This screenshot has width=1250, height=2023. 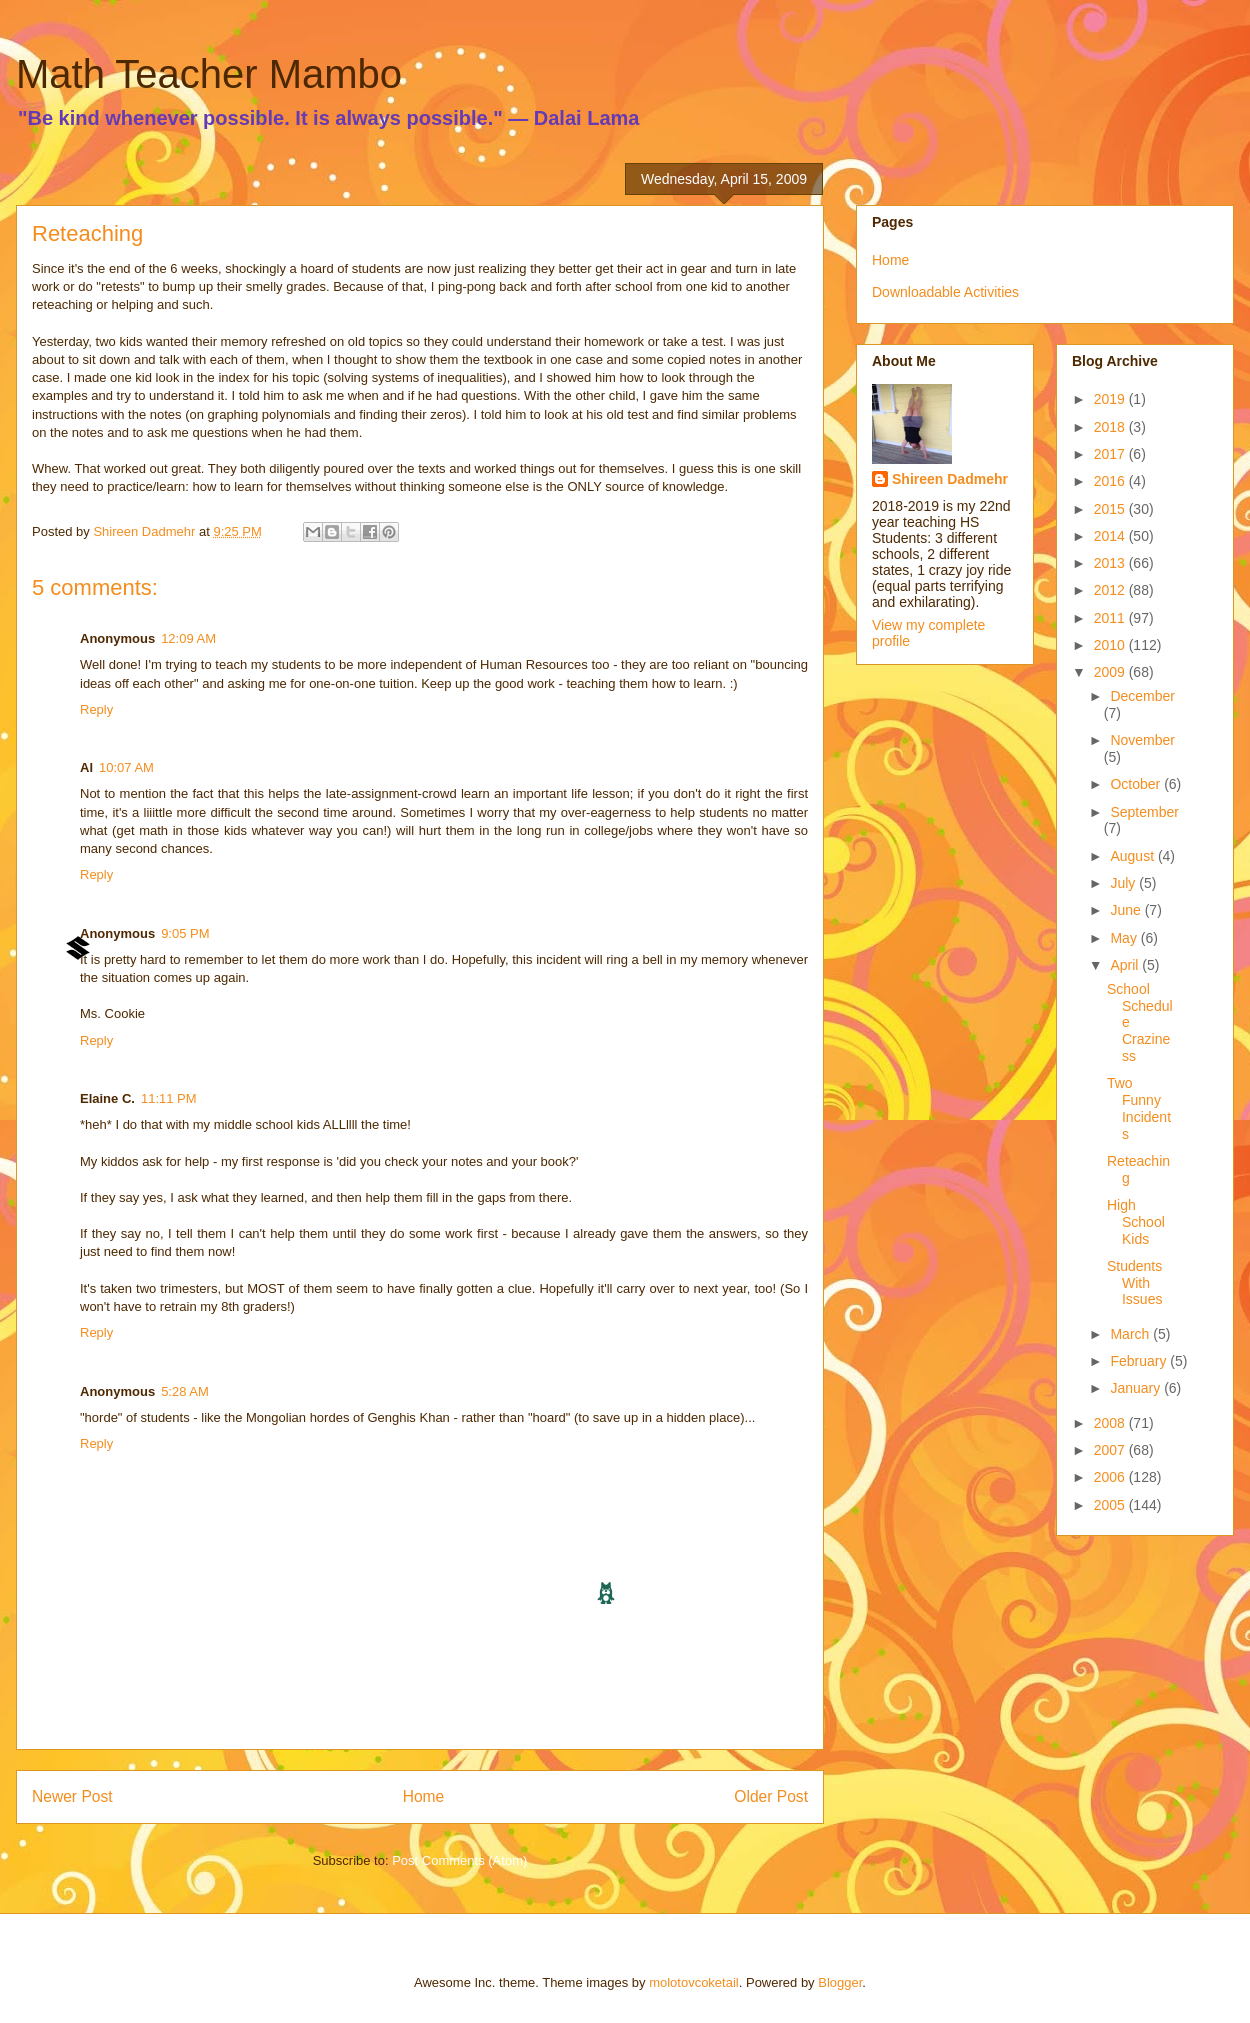 I want to click on suzuki brand logo, so click(x=78, y=948).